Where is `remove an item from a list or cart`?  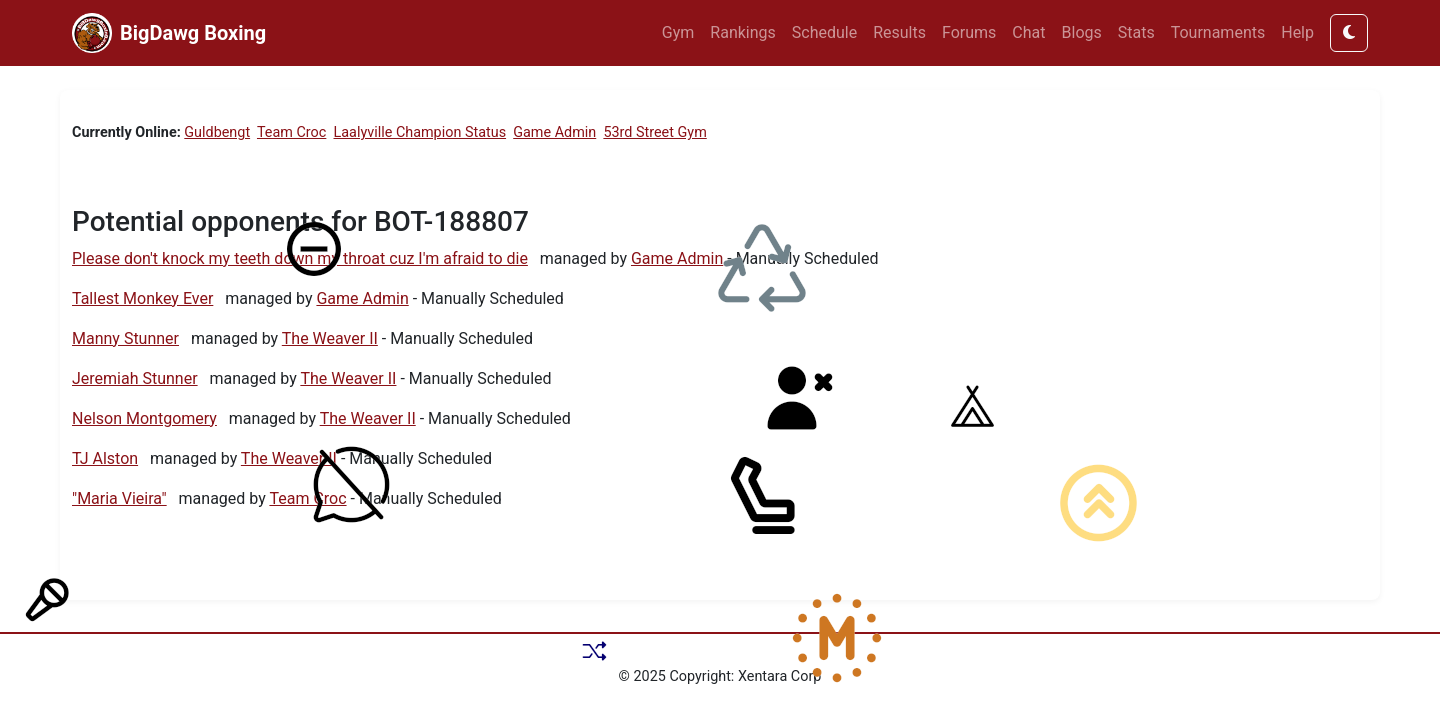 remove an item from a list or cart is located at coordinates (314, 249).